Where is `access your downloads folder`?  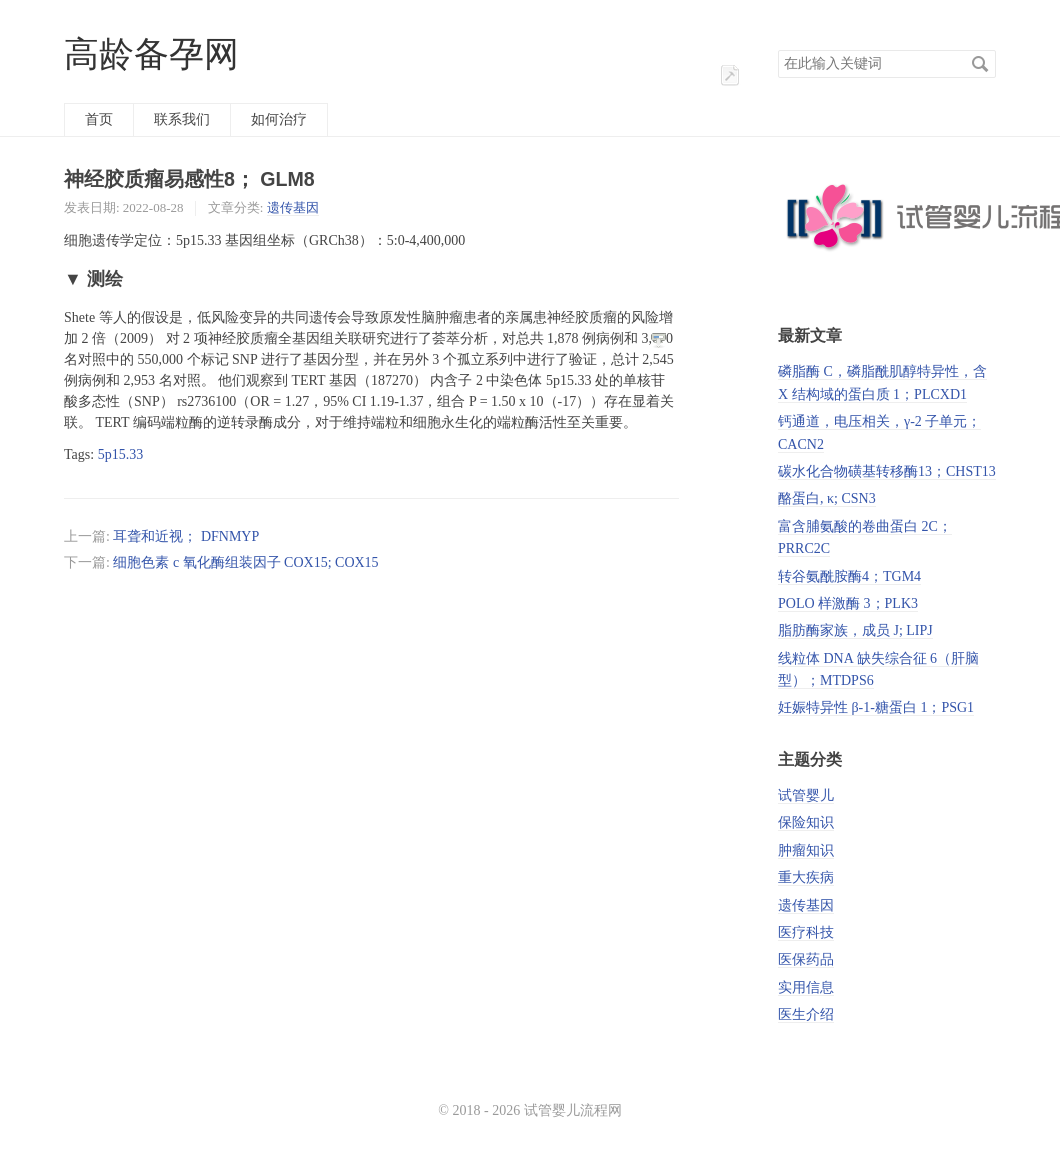
access your downloads folder is located at coordinates (658, 340).